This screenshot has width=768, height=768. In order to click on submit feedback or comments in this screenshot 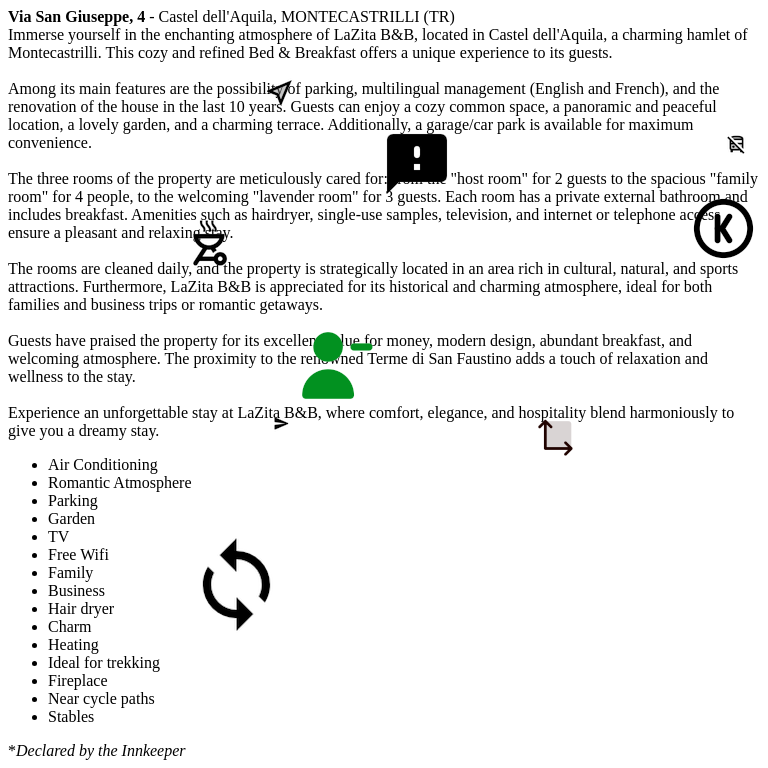, I will do `click(417, 164)`.